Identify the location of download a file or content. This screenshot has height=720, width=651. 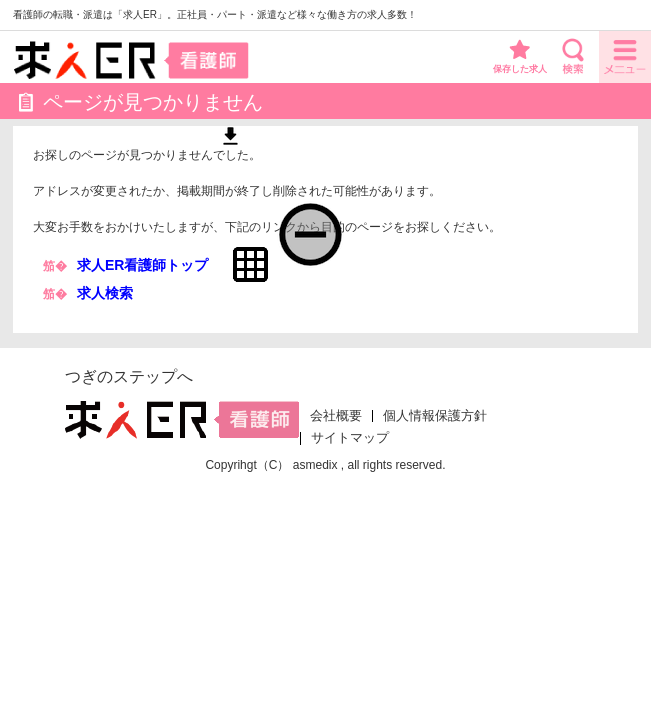
(230, 136).